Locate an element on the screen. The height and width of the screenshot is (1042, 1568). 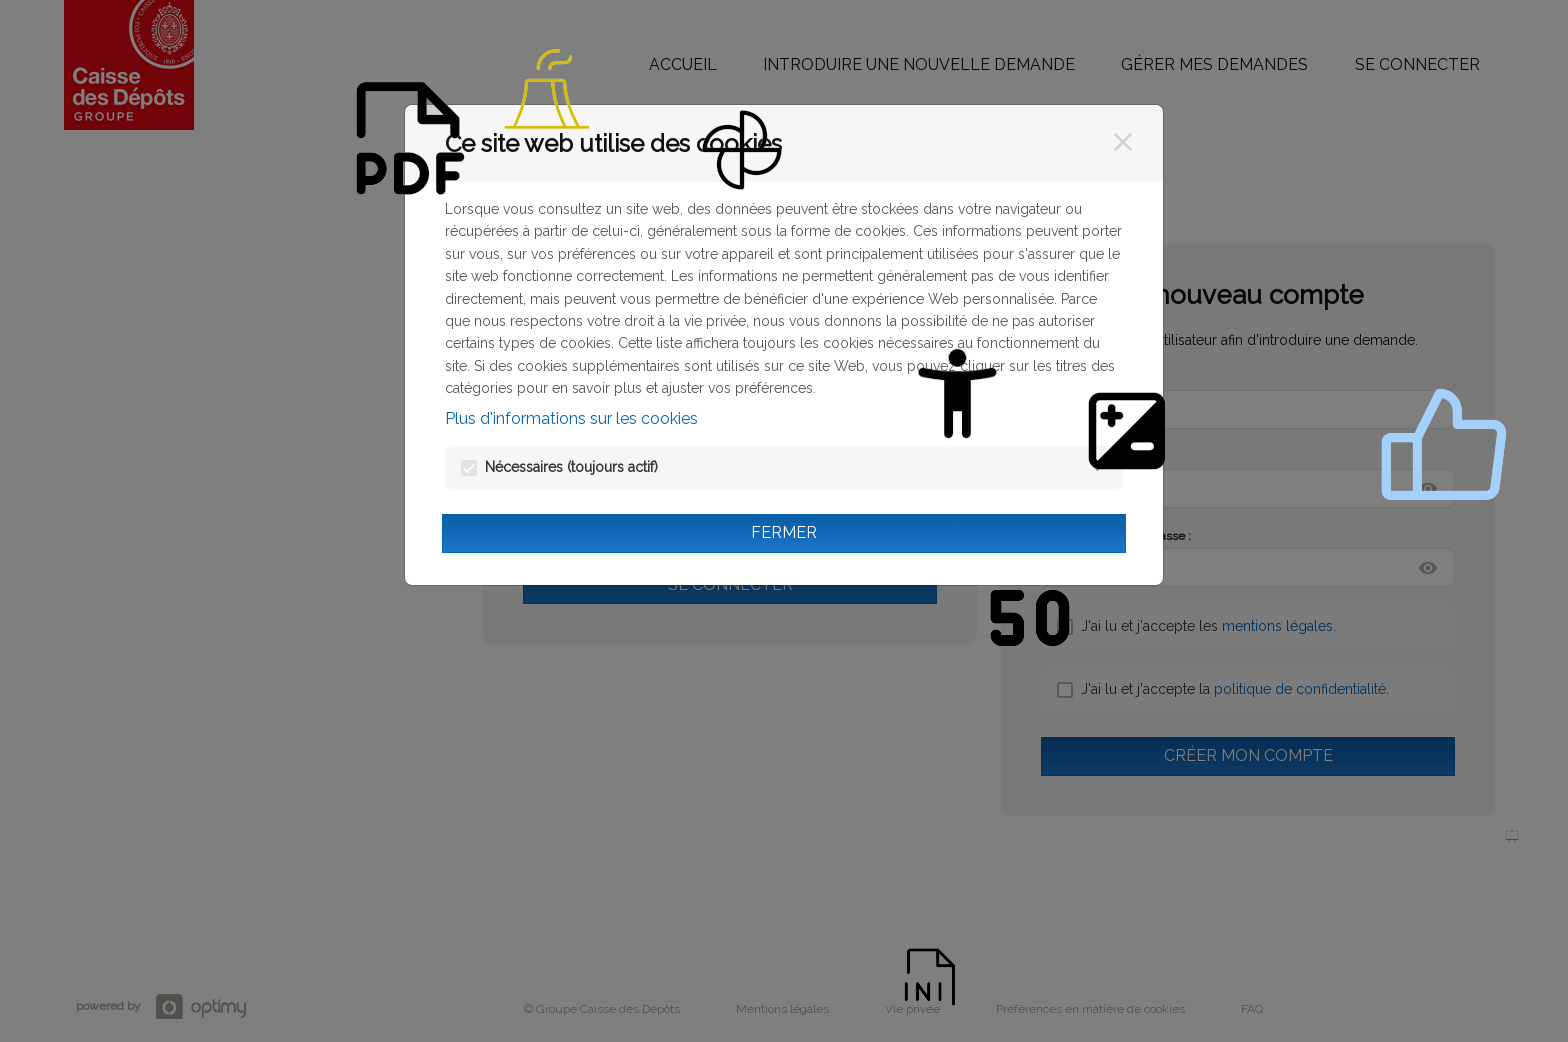
access accessibility settings is located at coordinates (957, 393).